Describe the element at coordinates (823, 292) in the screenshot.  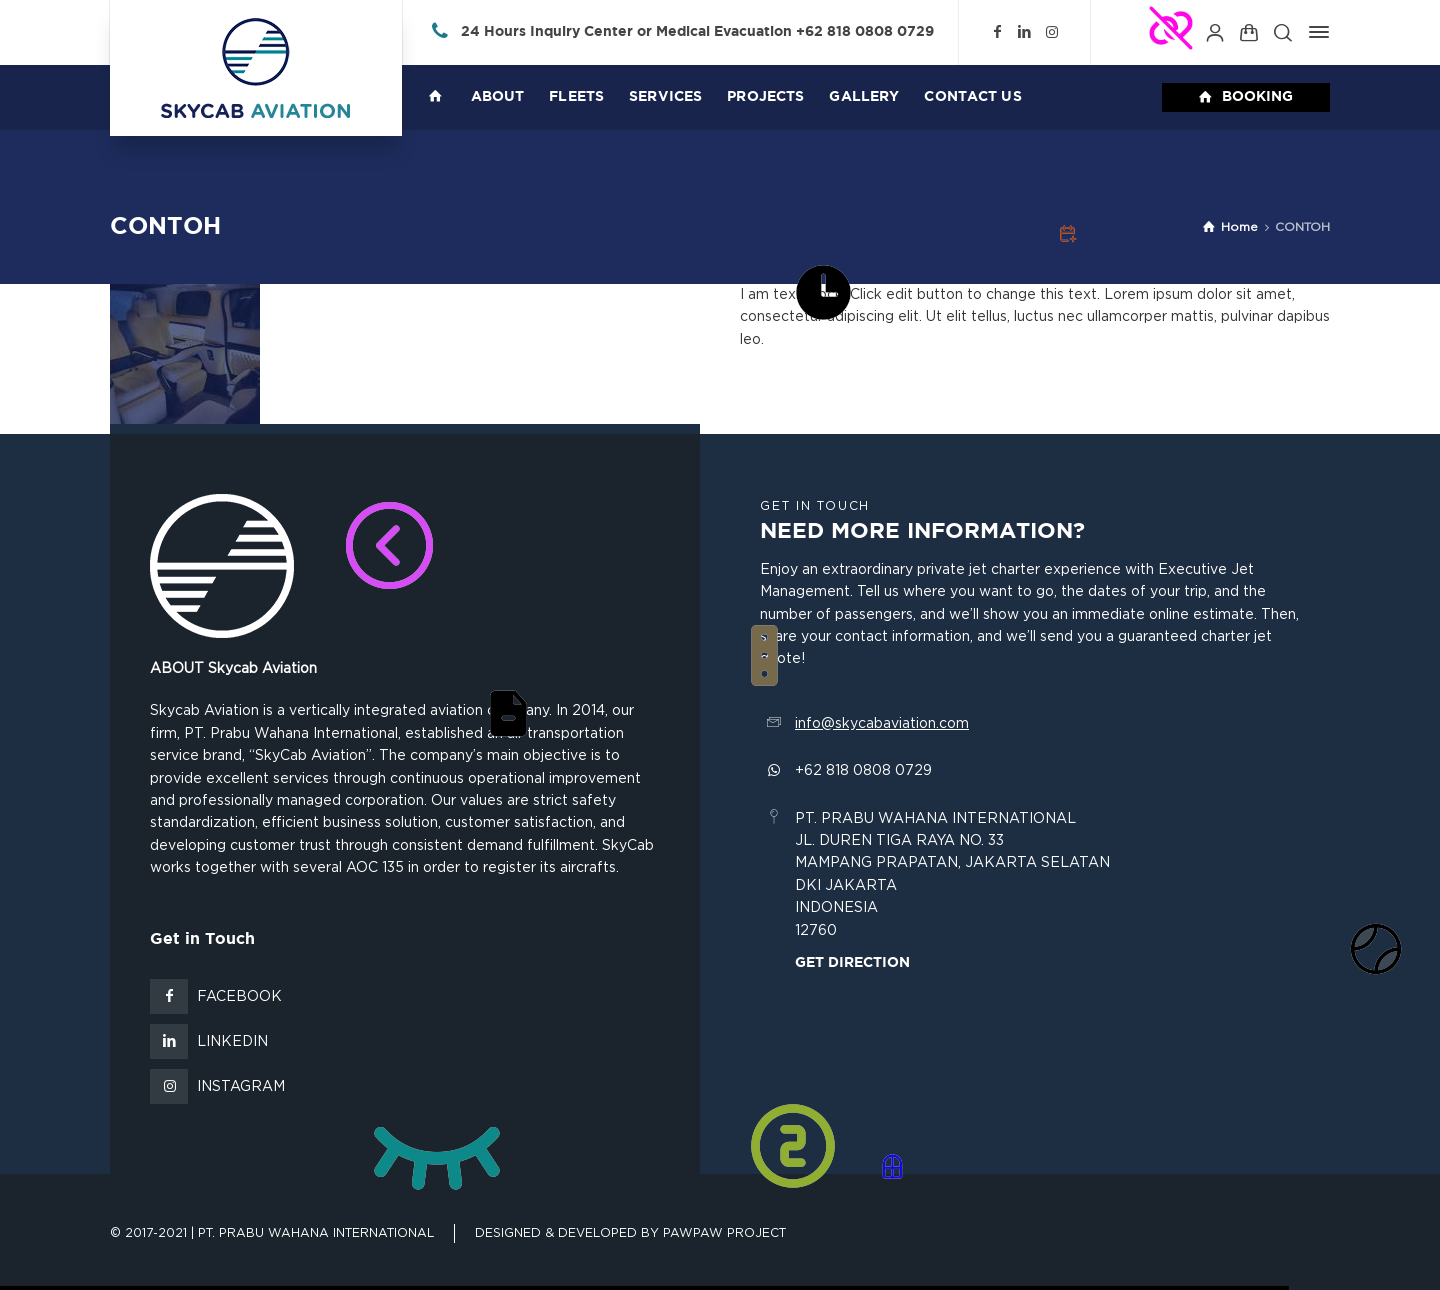
I see `view time or clock settings` at that location.